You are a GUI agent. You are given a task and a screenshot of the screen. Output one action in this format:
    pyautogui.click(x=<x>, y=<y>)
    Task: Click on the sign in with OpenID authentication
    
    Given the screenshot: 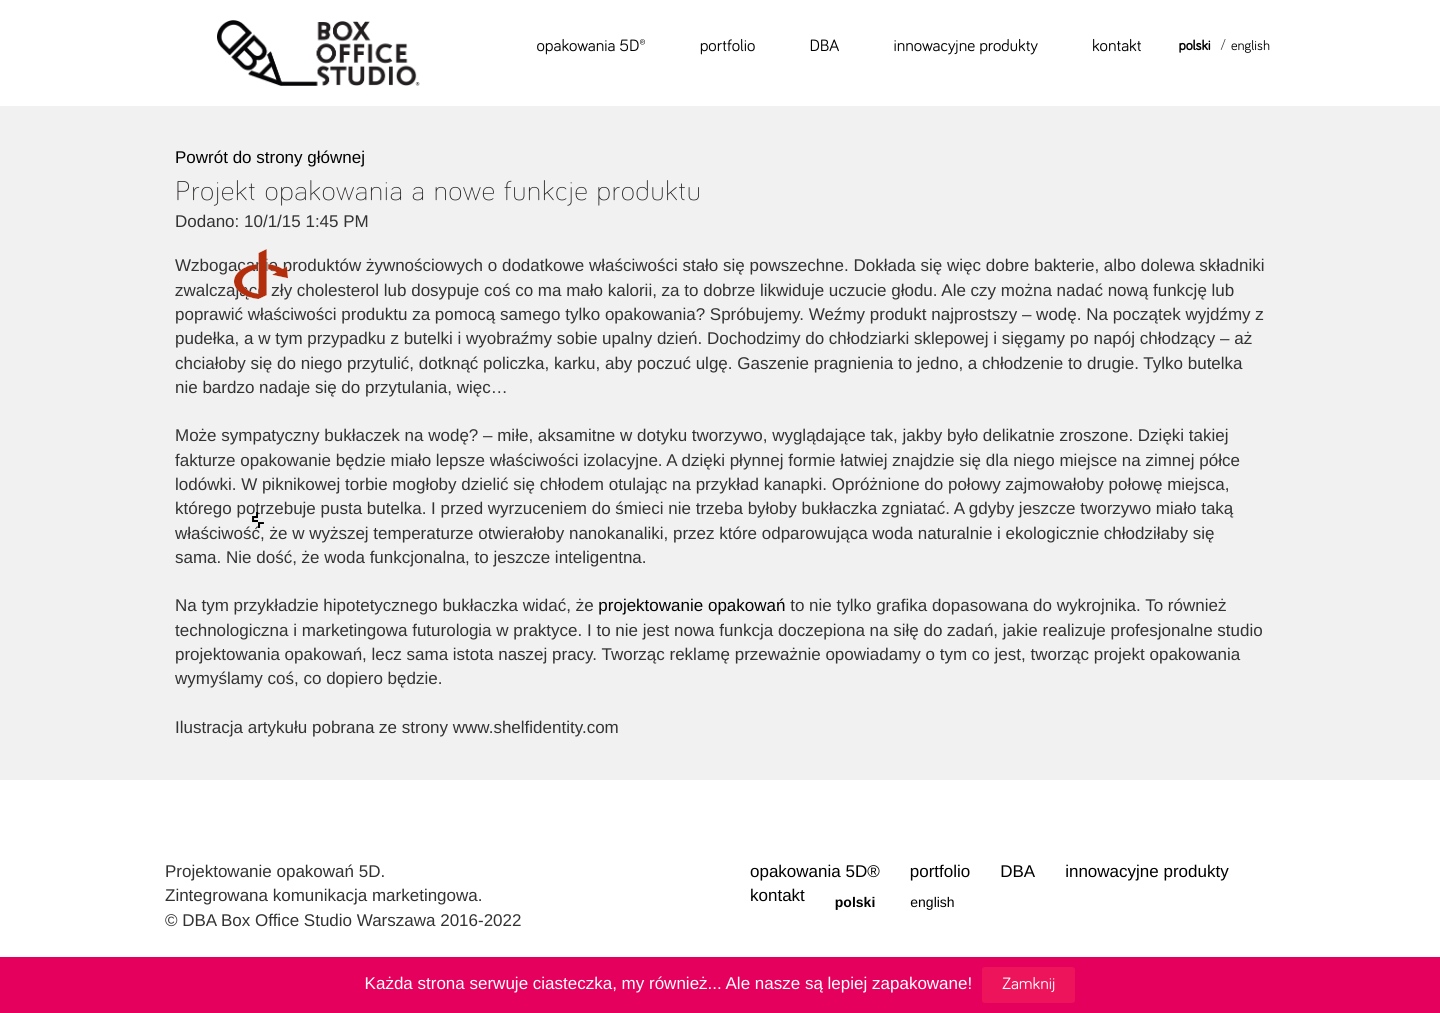 What is the action you would take?
    pyautogui.click(x=261, y=274)
    